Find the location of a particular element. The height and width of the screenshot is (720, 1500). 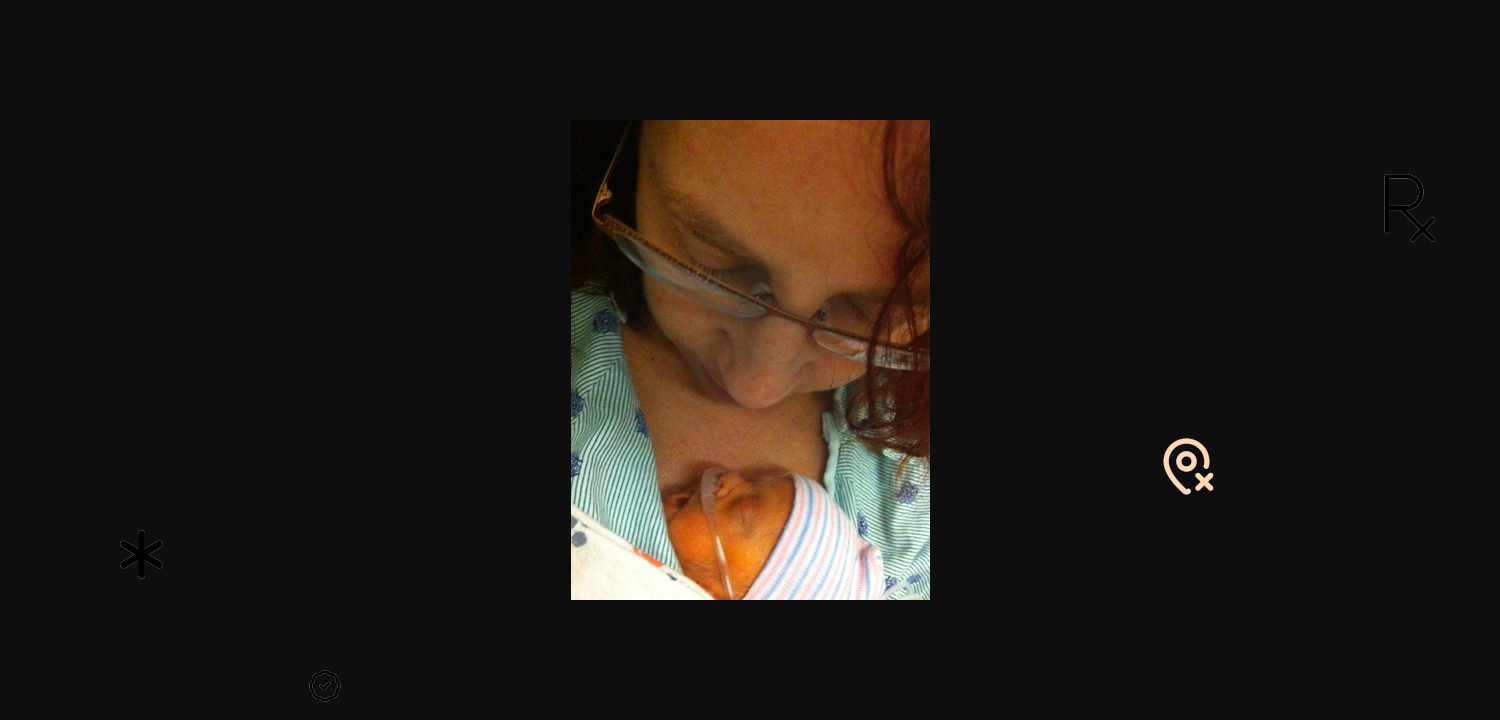

remove a saved location is located at coordinates (1186, 466).